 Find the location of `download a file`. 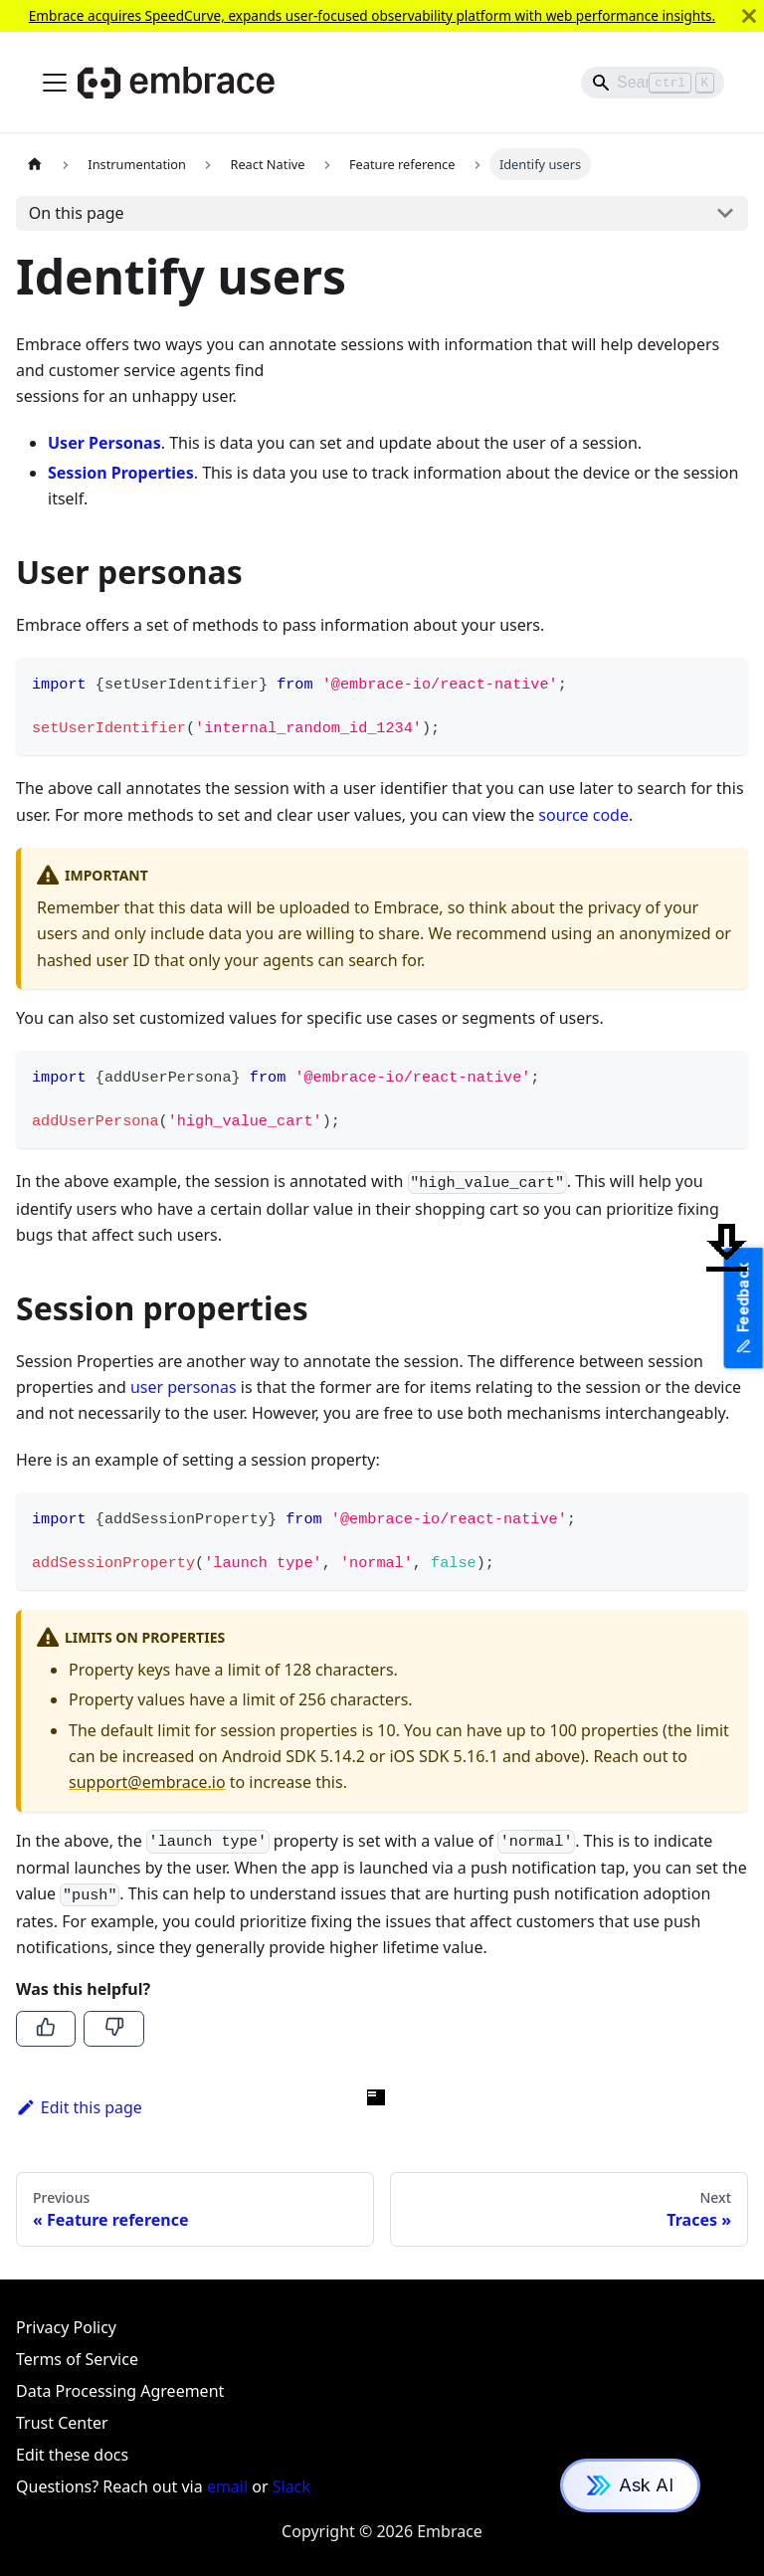

download a file is located at coordinates (726, 1249).